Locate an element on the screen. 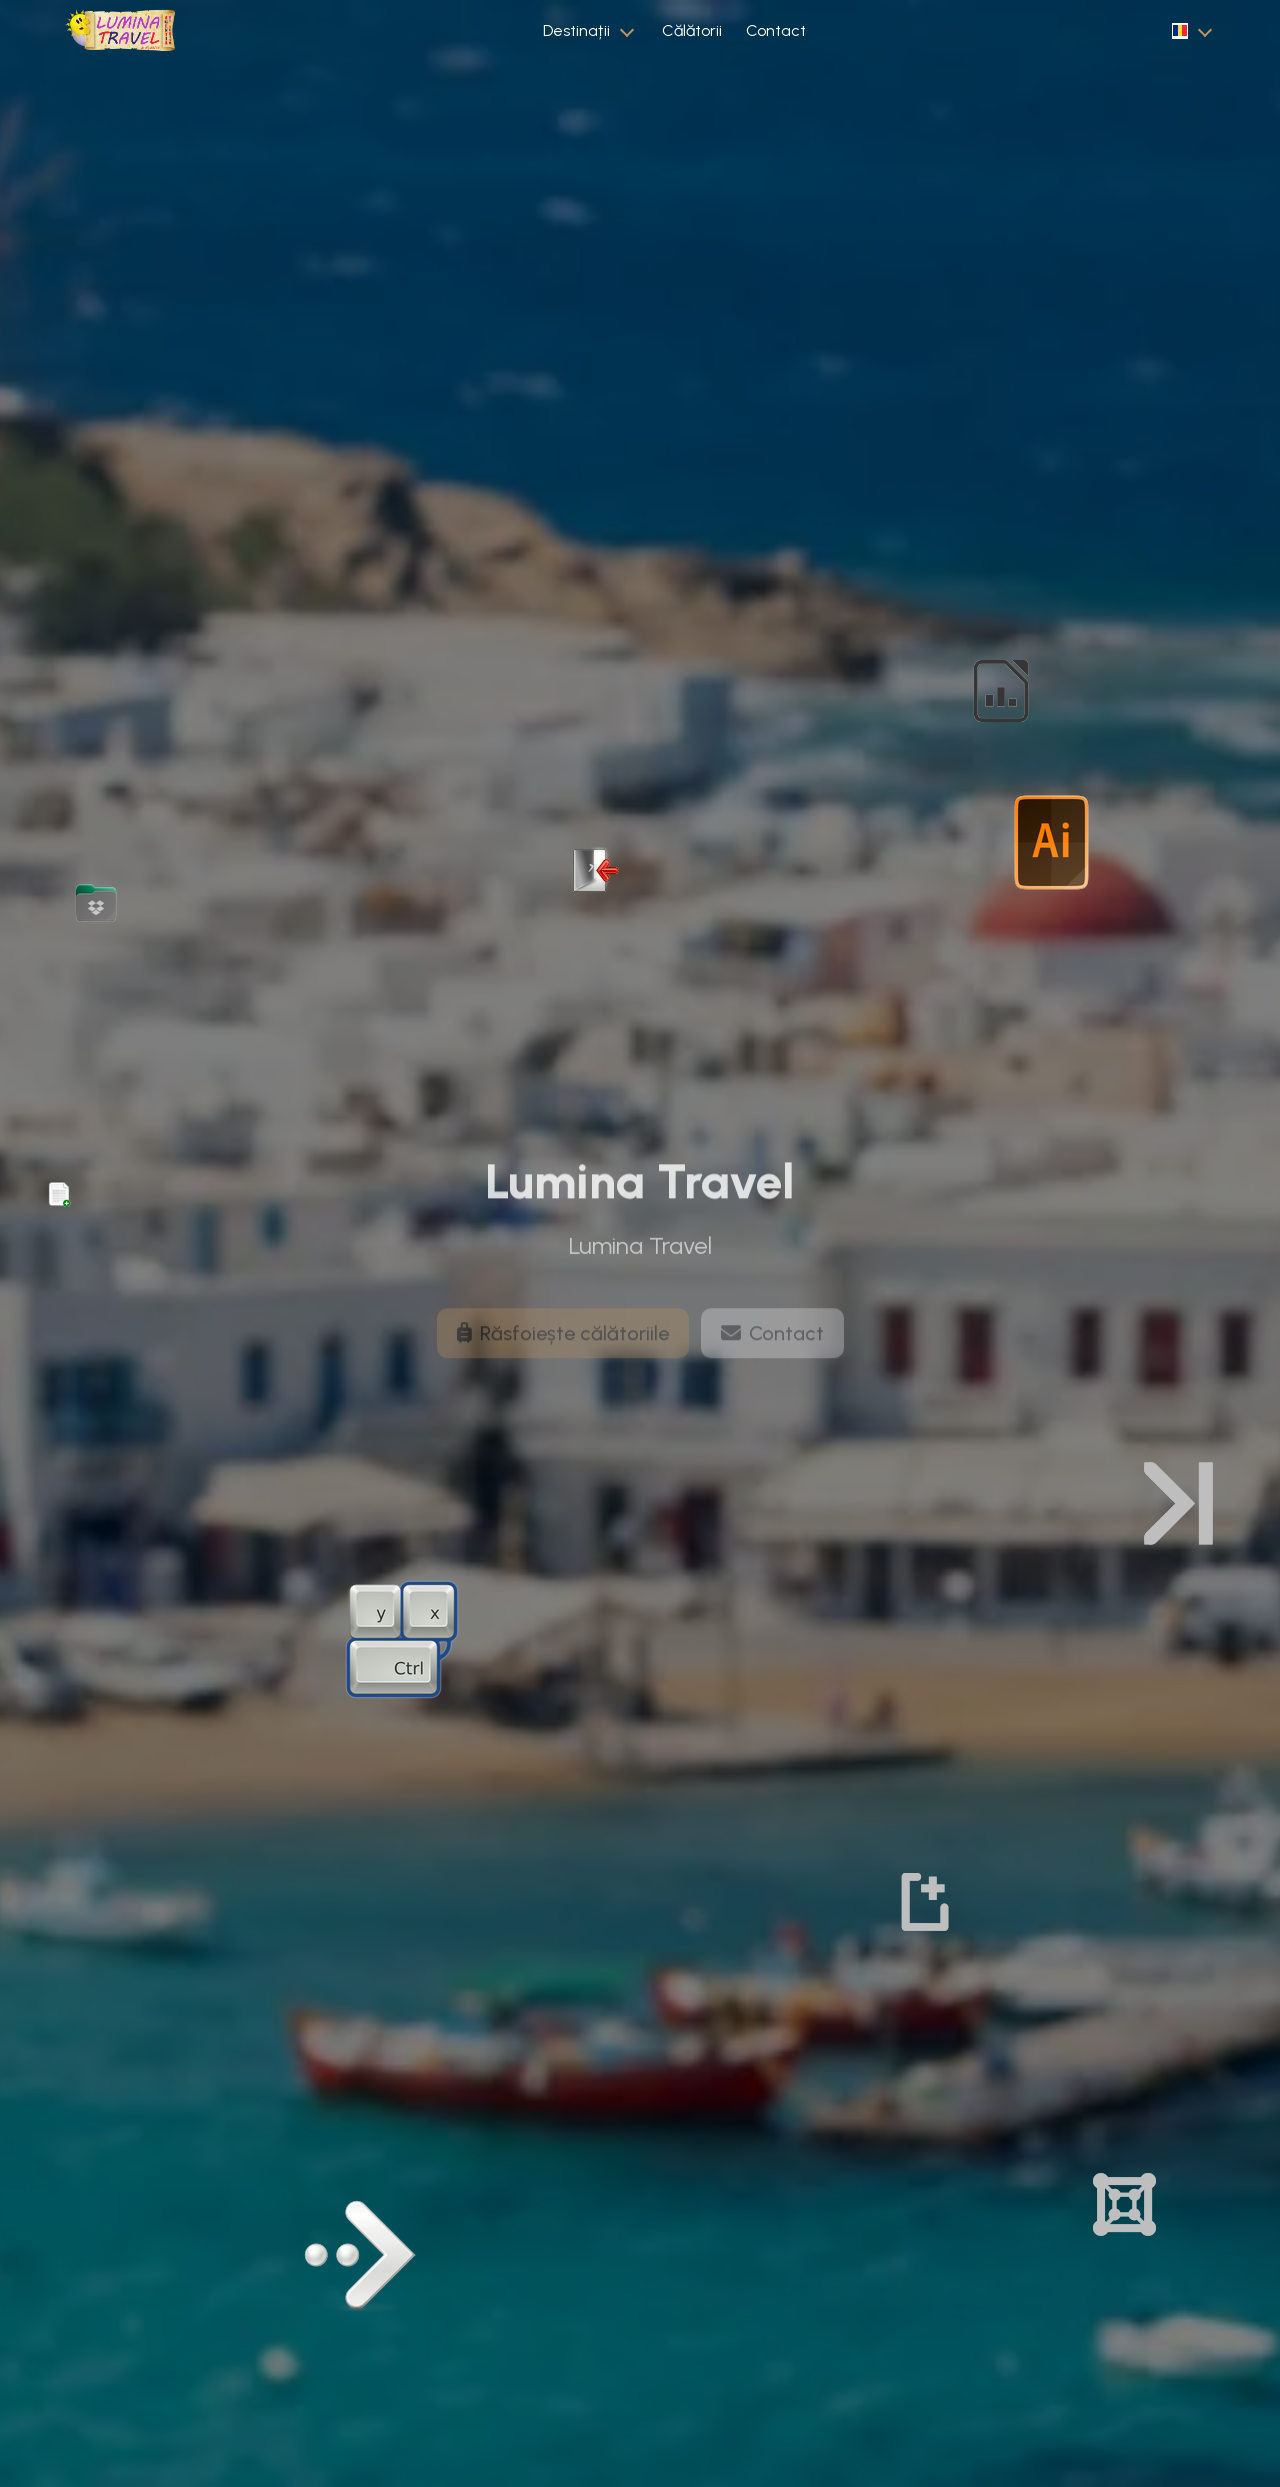 This screenshot has height=2487, width=1280. configure keyboard shortcuts in system preferences is located at coordinates (402, 1642).